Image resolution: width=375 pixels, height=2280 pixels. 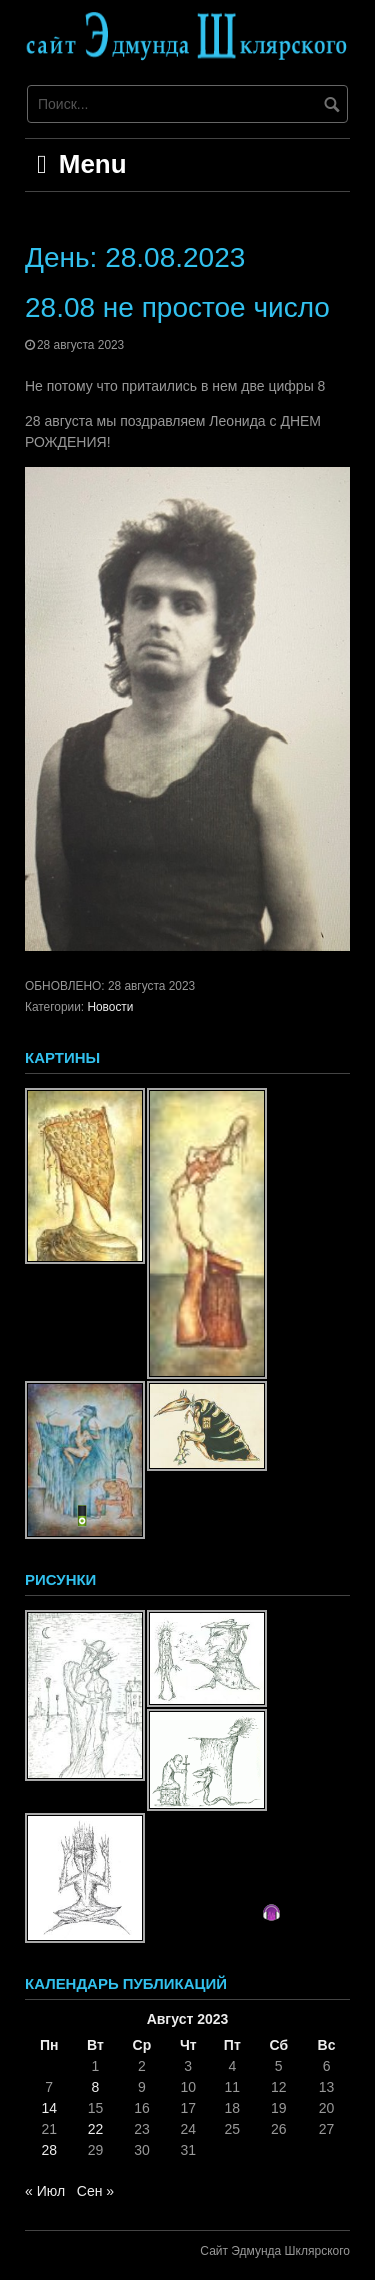 What do you see at coordinates (82, 1516) in the screenshot?
I see `iPod nano device in green` at bounding box center [82, 1516].